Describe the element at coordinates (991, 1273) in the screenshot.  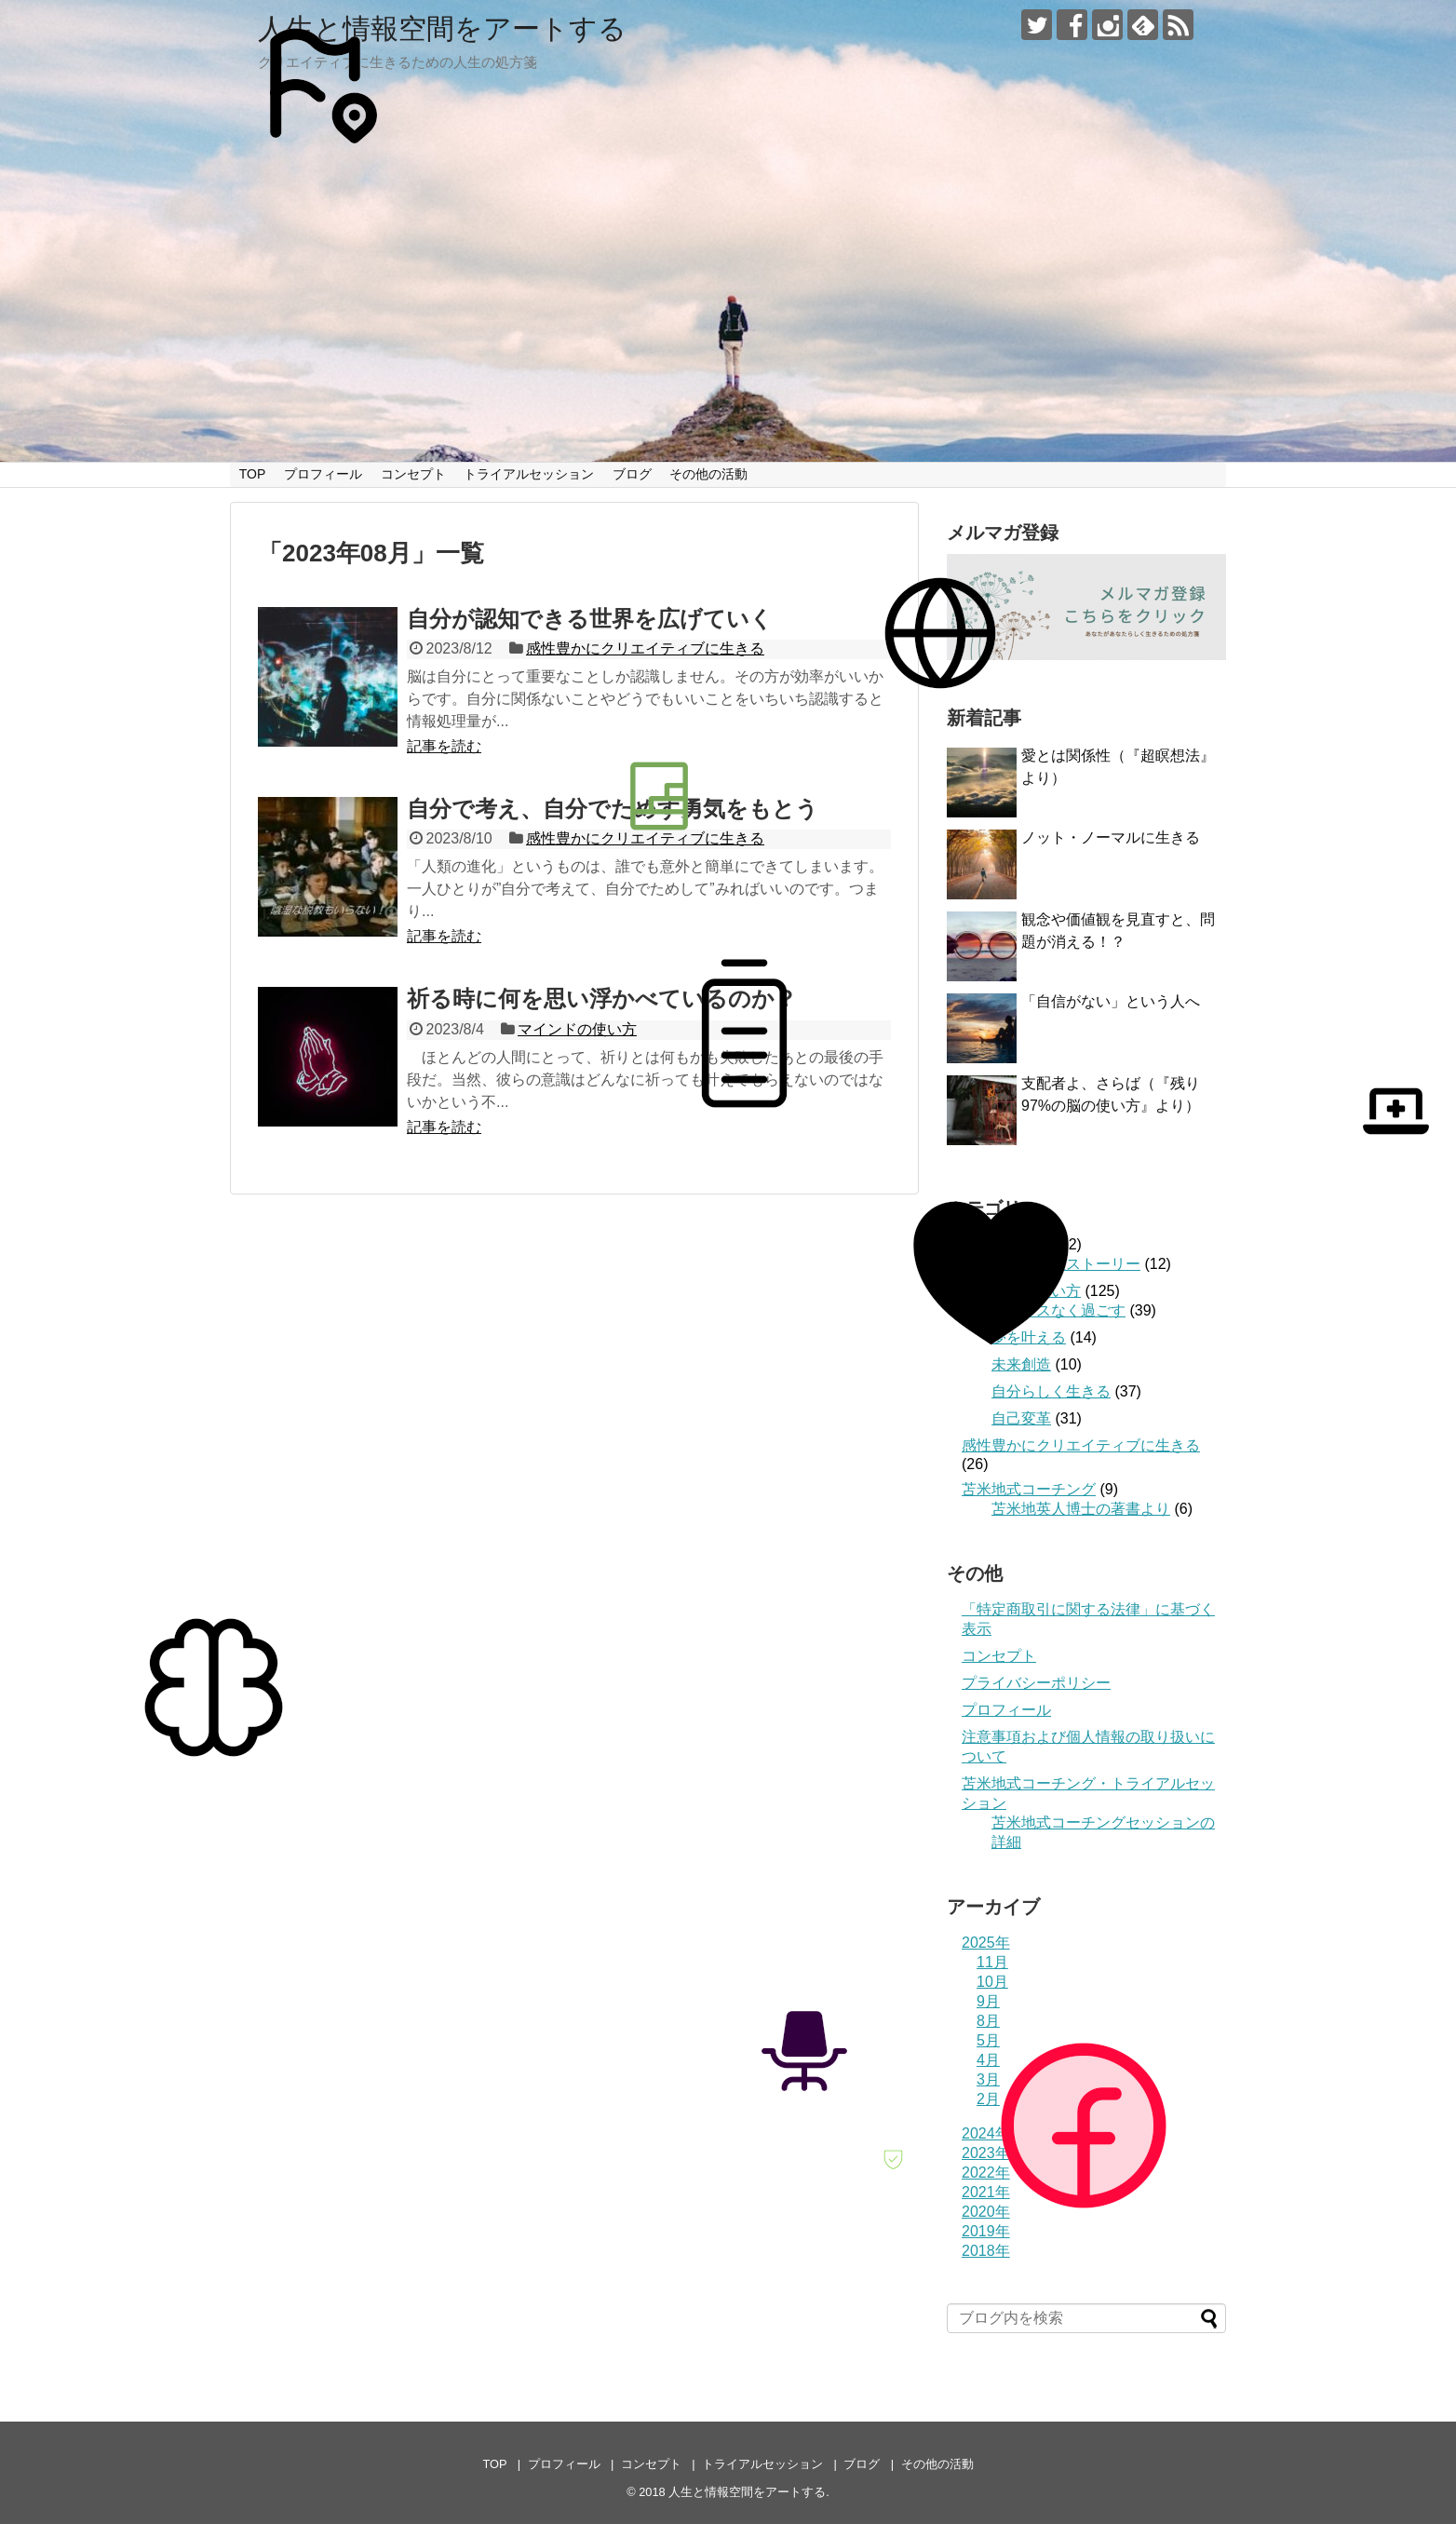
I see `add to favorites` at that location.